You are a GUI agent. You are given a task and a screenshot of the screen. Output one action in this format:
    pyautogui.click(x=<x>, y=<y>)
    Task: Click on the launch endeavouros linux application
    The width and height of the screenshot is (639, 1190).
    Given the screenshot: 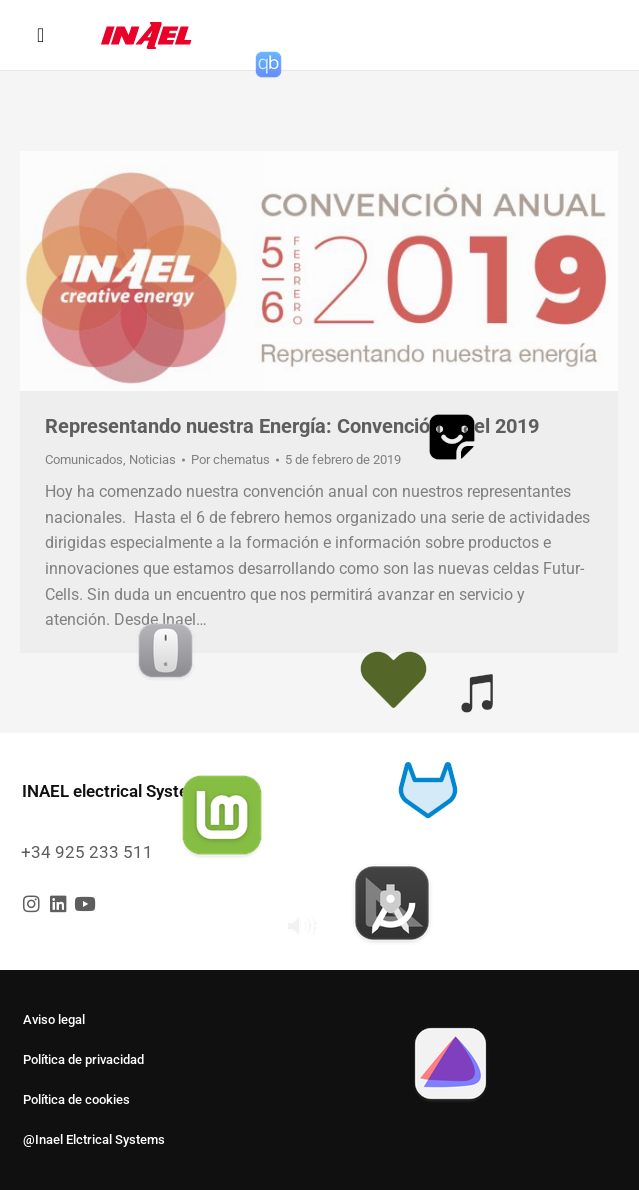 What is the action you would take?
    pyautogui.click(x=450, y=1063)
    